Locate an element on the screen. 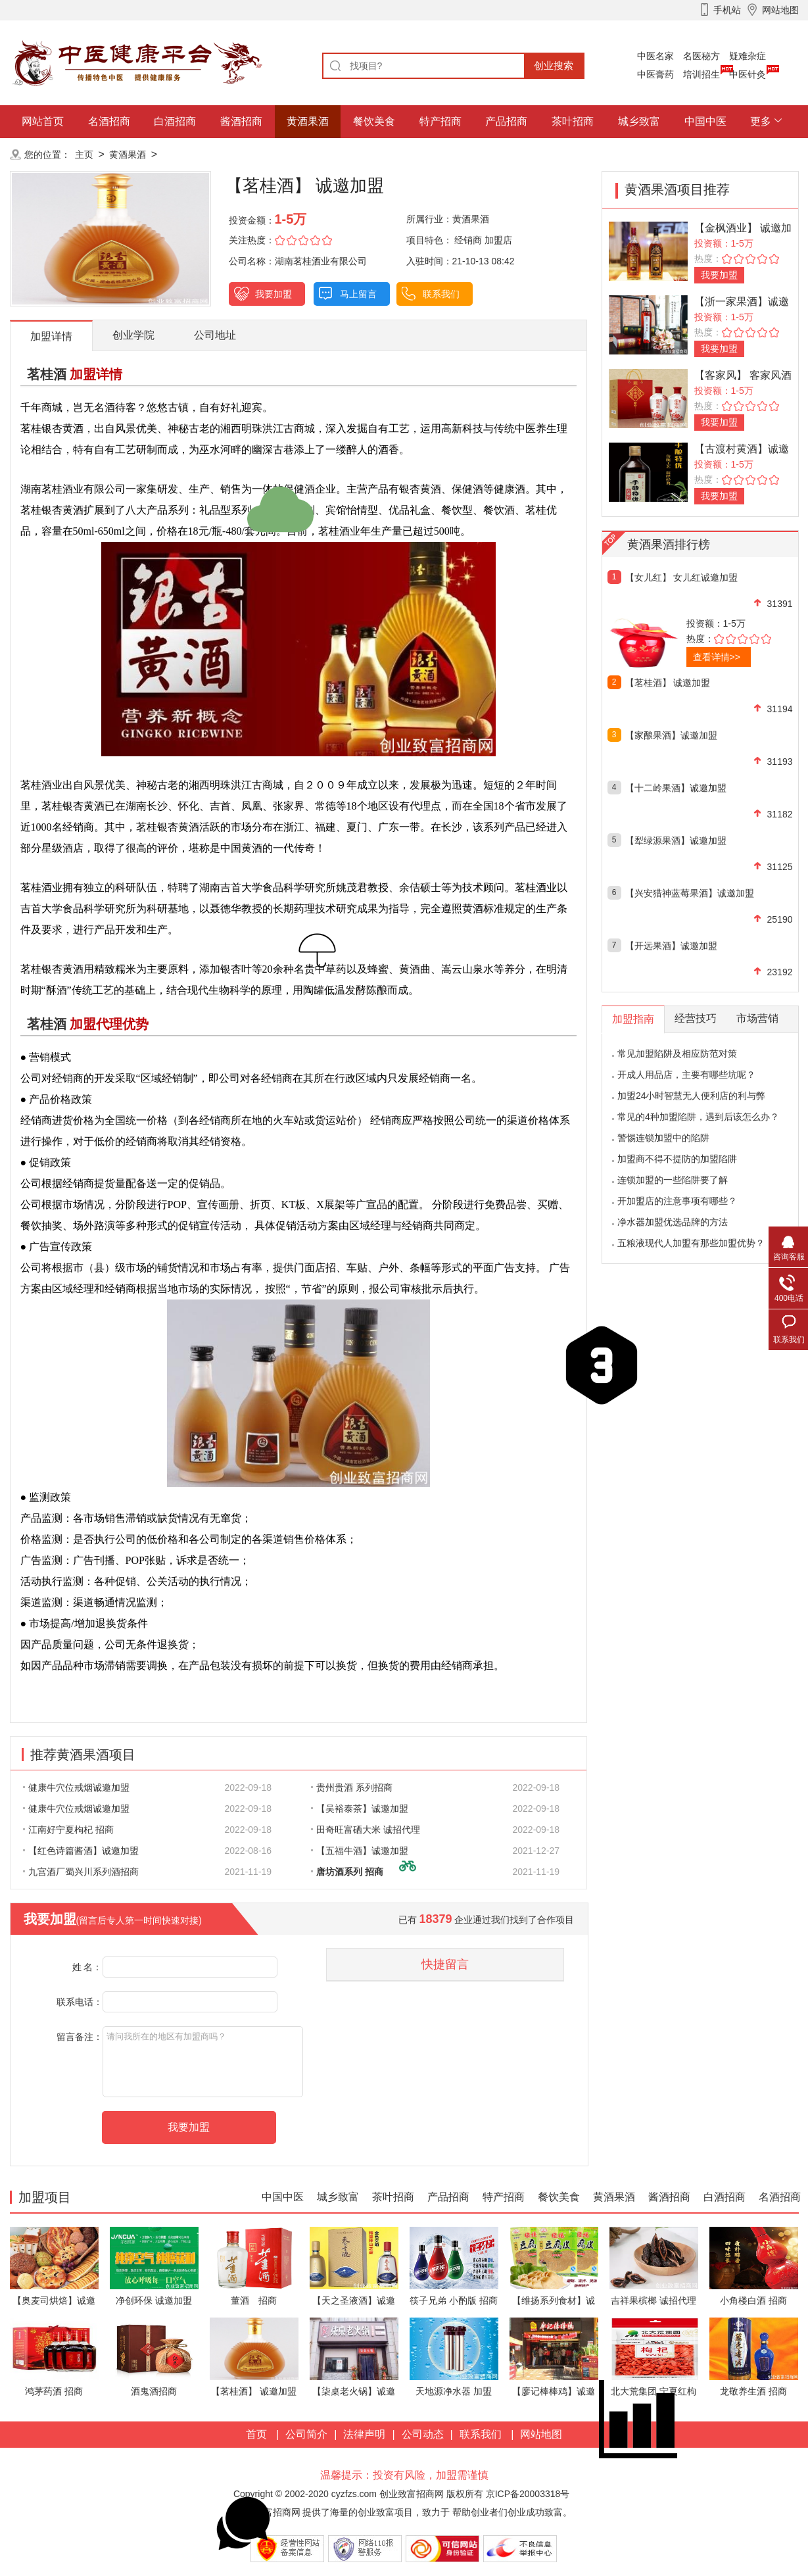  view analytics or statistics is located at coordinates (638, 2419).